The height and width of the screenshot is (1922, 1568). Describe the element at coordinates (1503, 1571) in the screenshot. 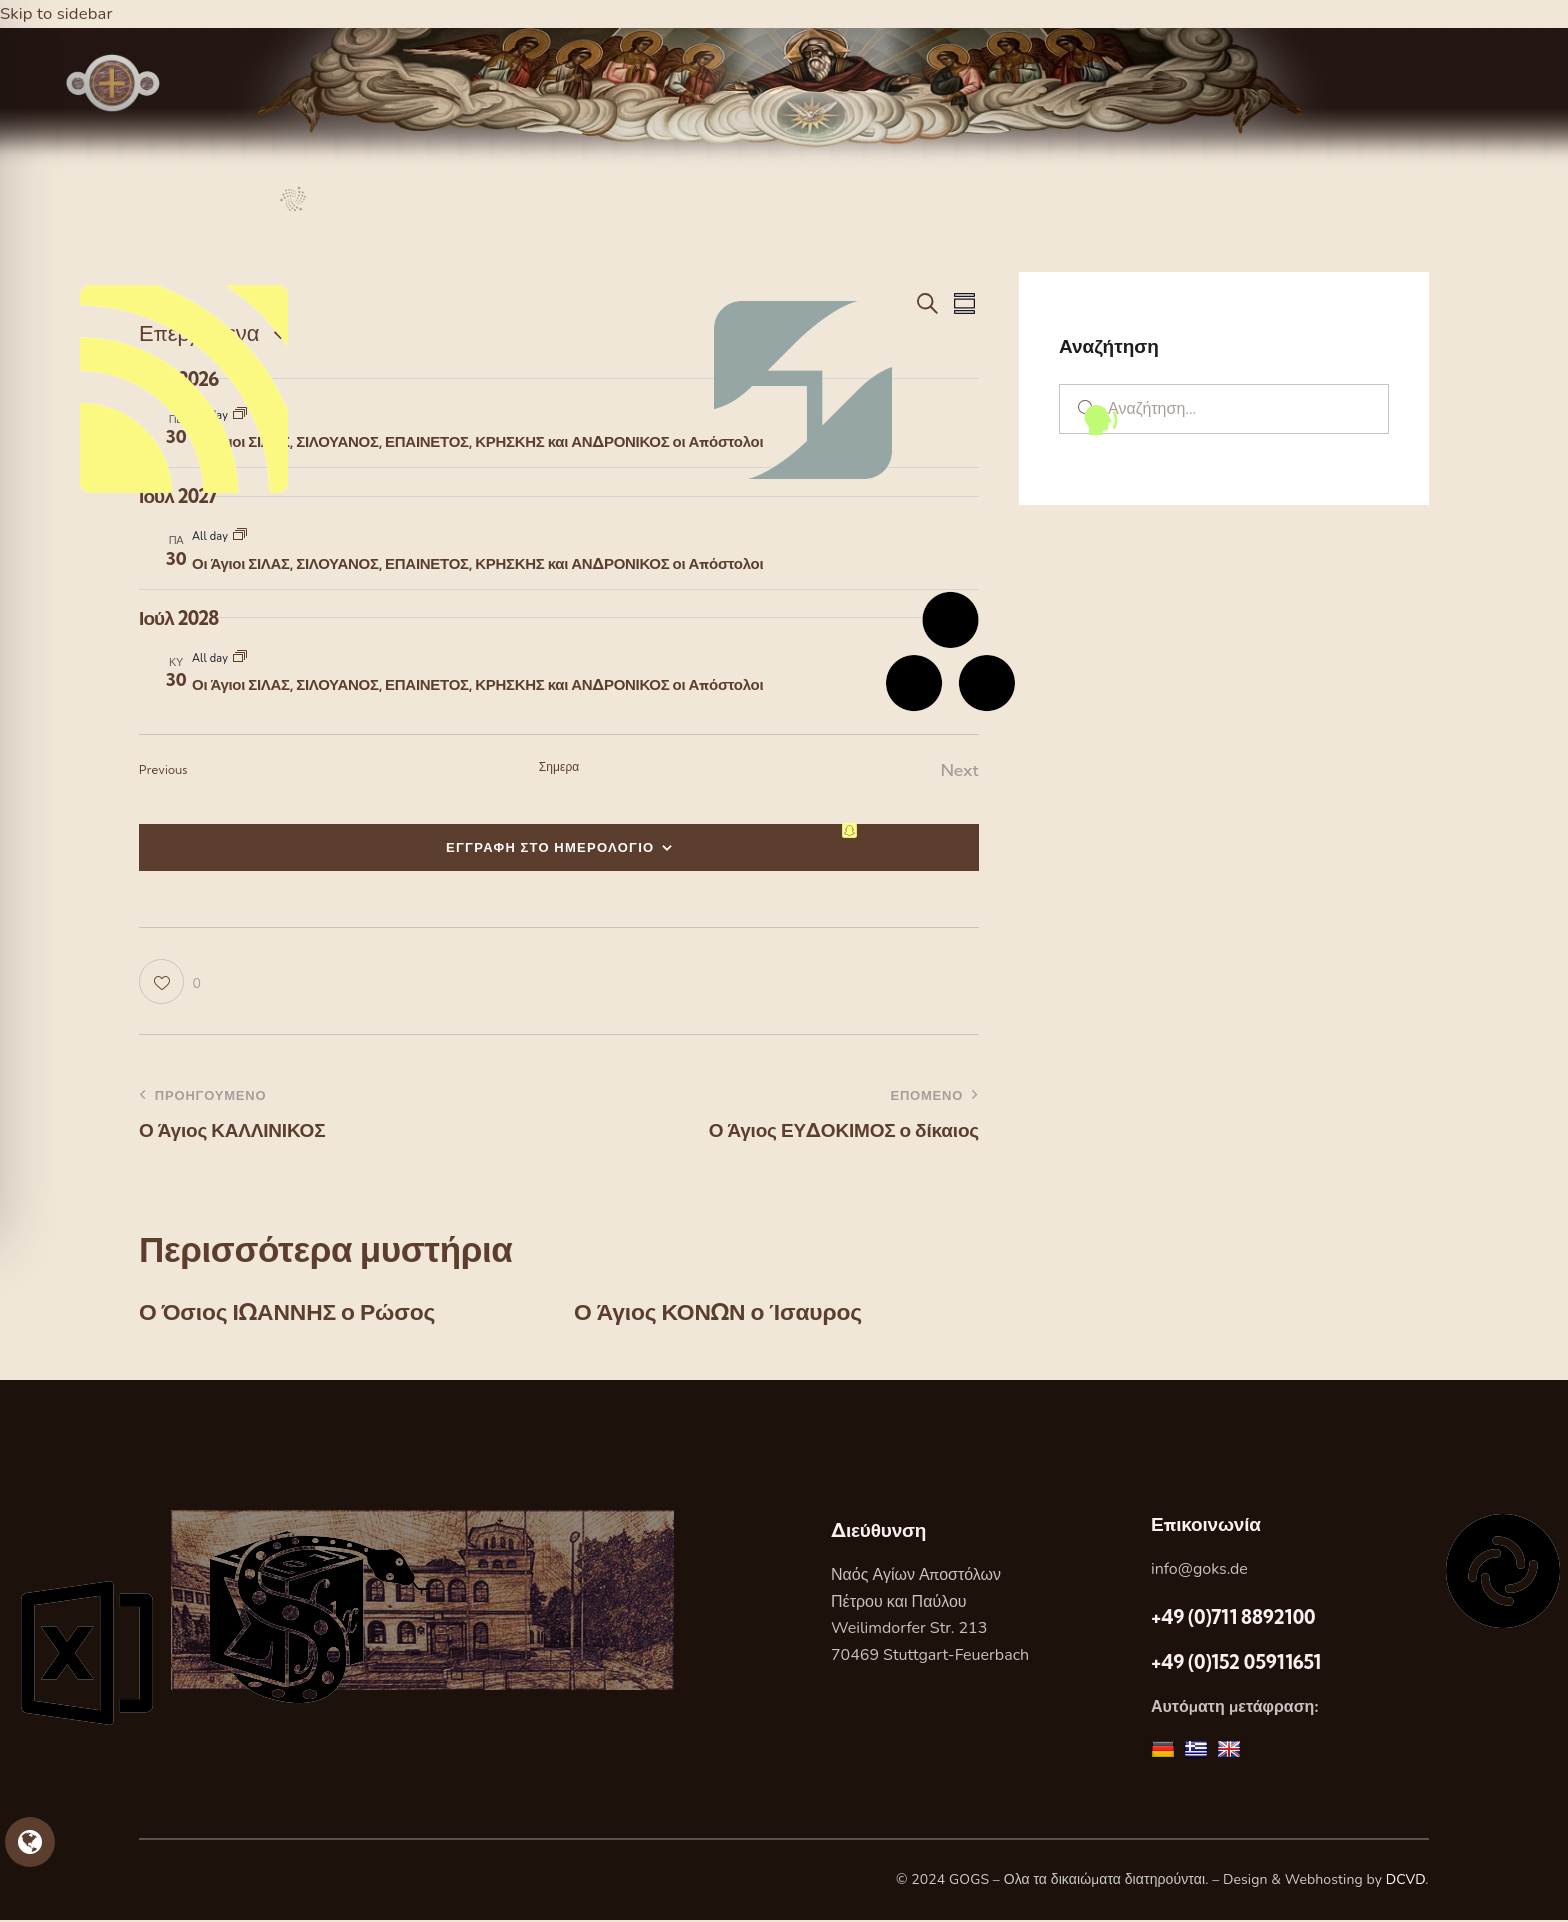

I see `open Element messaging app` at that location.